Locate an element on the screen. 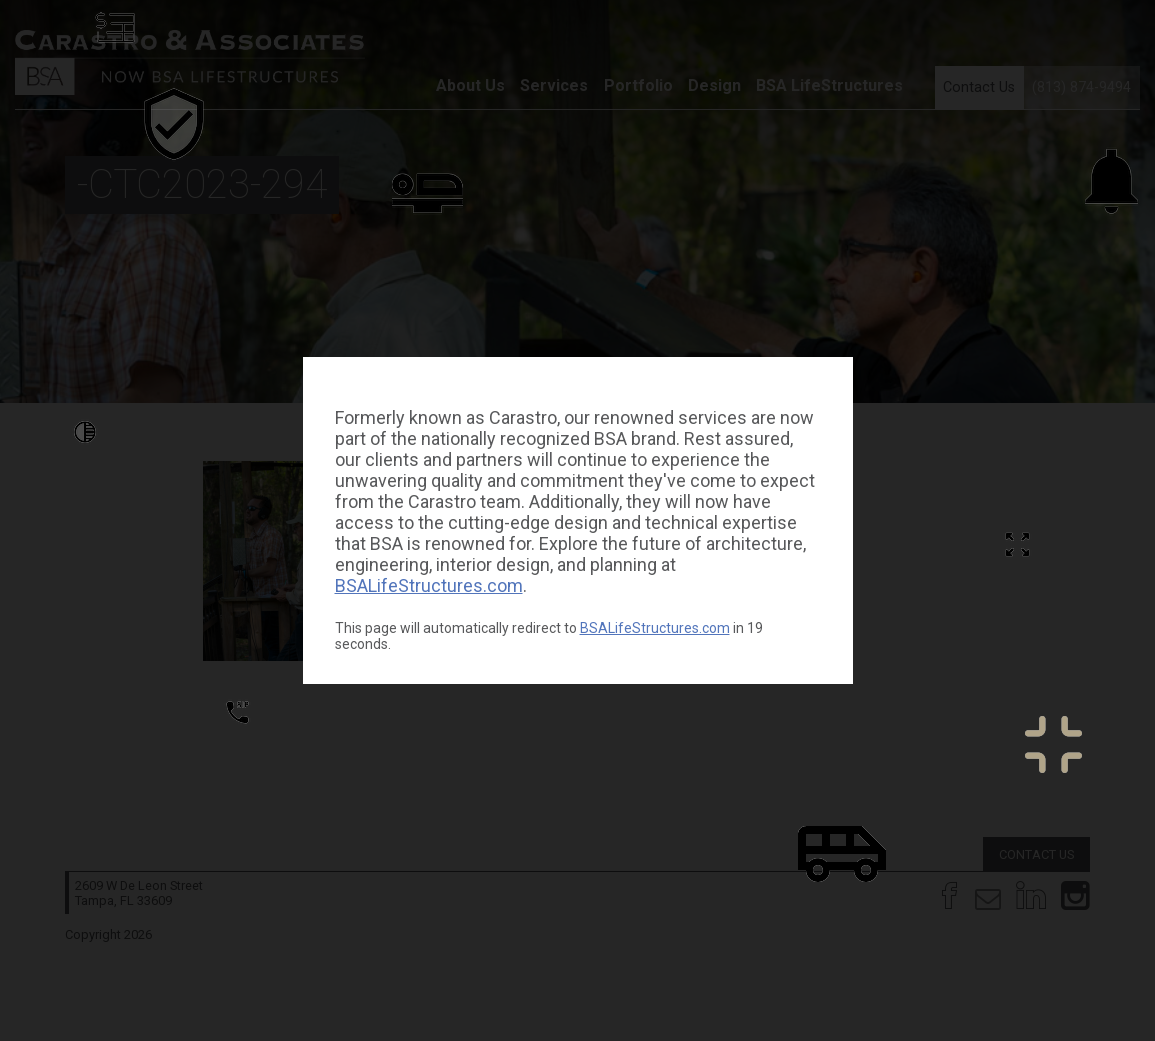 This screenshot has width=1155, height=1041. view your notifications is located at coordinates (1111, 180).